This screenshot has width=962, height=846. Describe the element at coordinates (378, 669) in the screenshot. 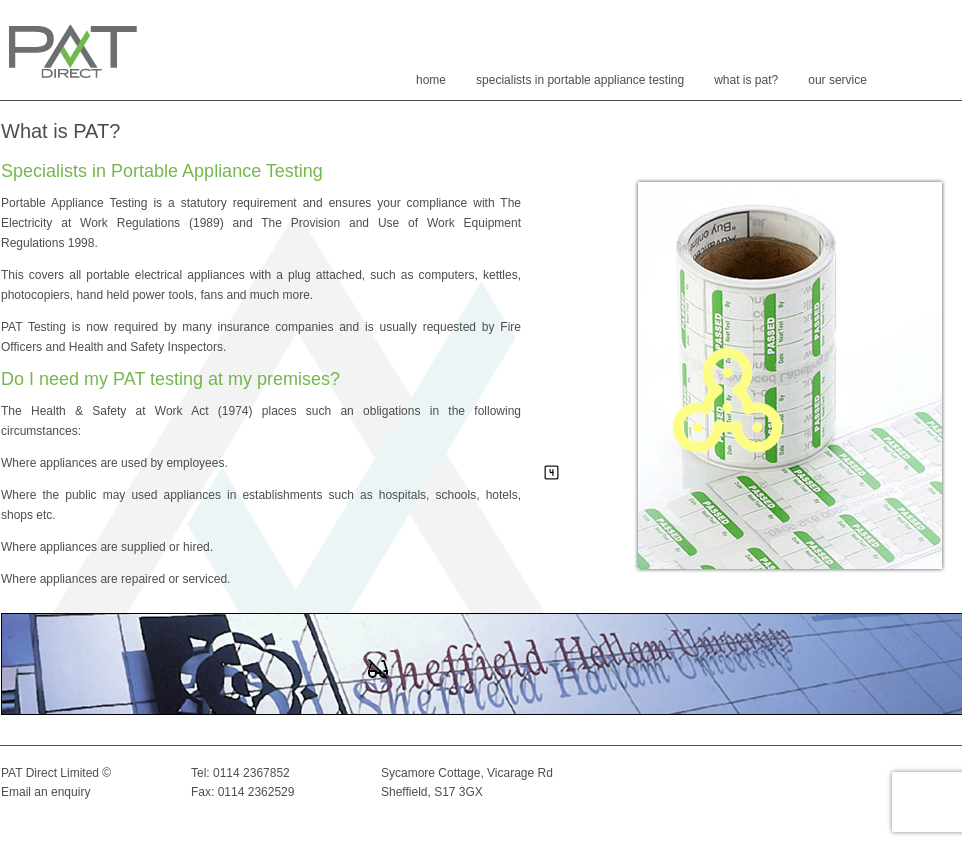

I see `disable reading mode` at that location.